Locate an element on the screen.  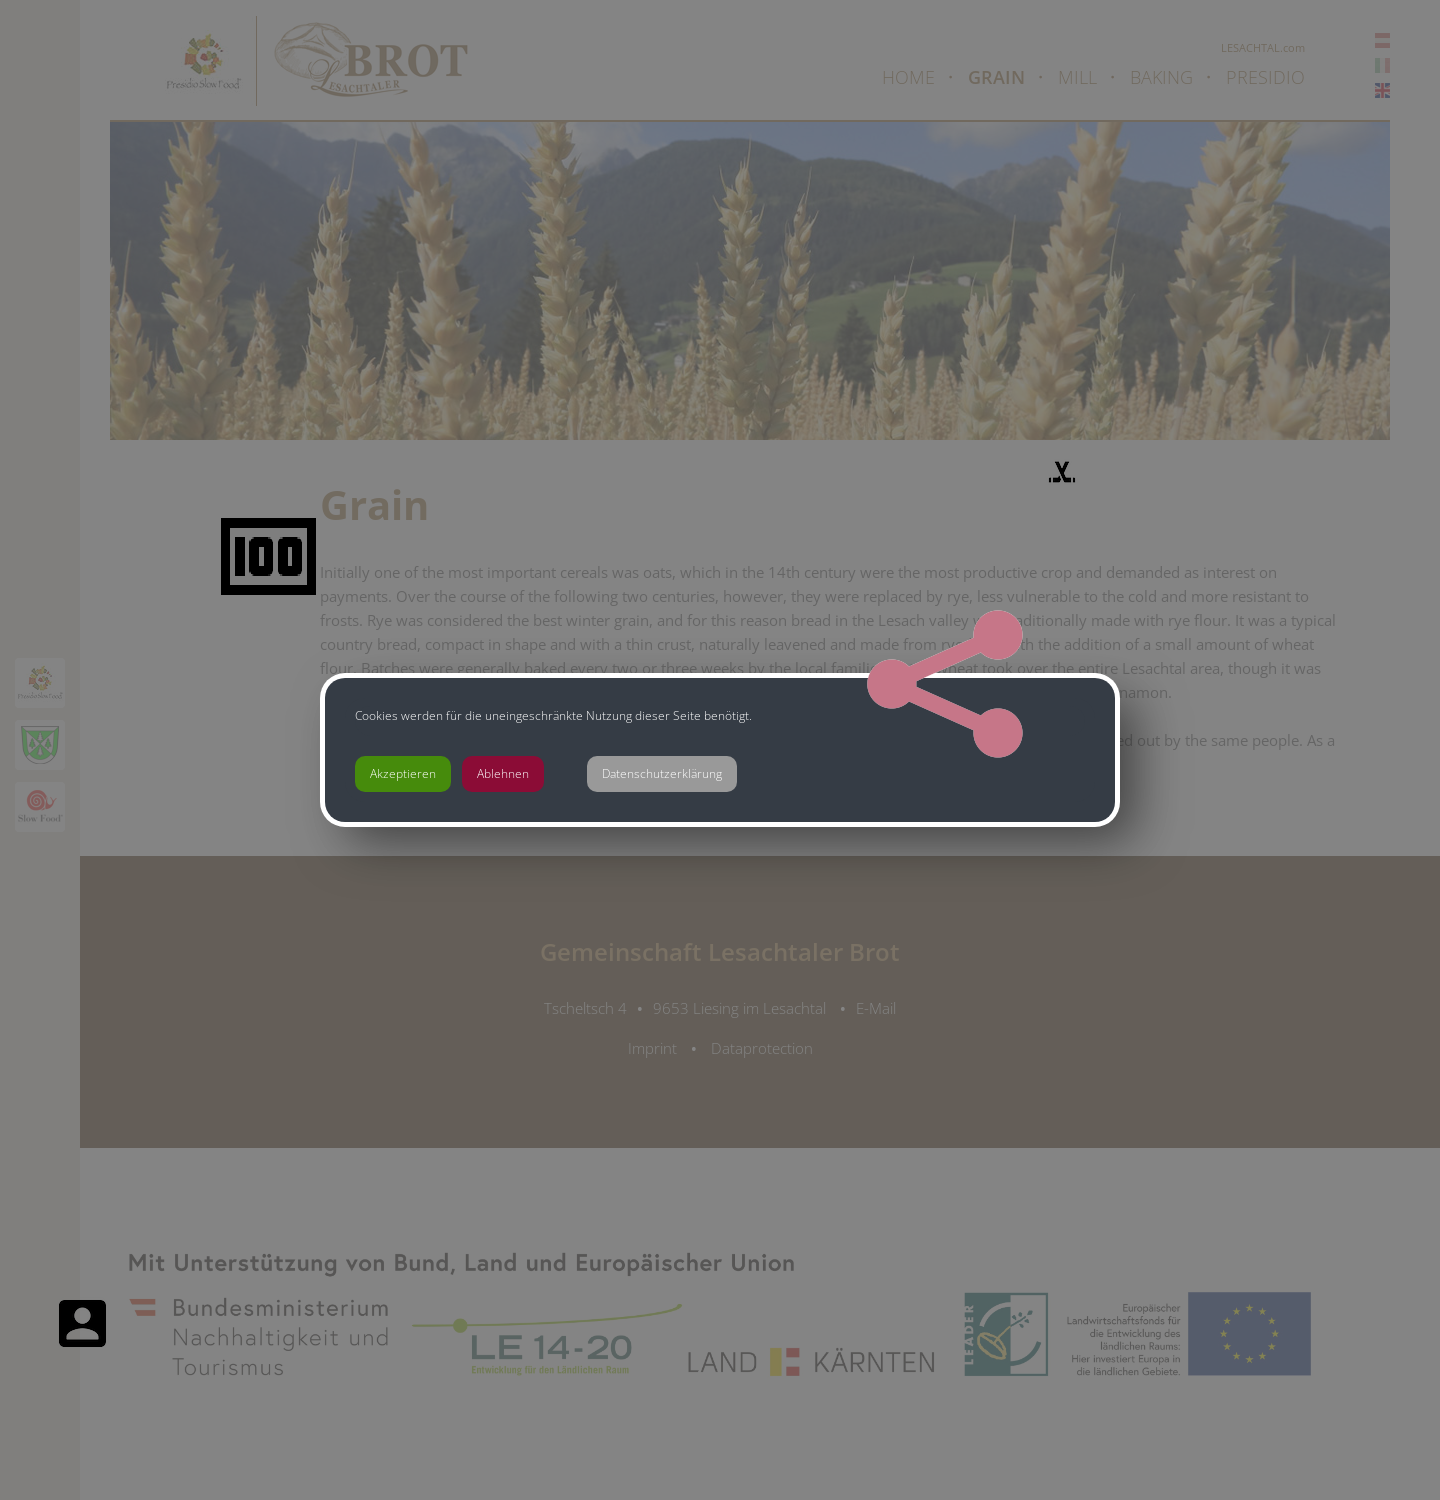
view hockey sports content is located at coordinates (1062, 472).